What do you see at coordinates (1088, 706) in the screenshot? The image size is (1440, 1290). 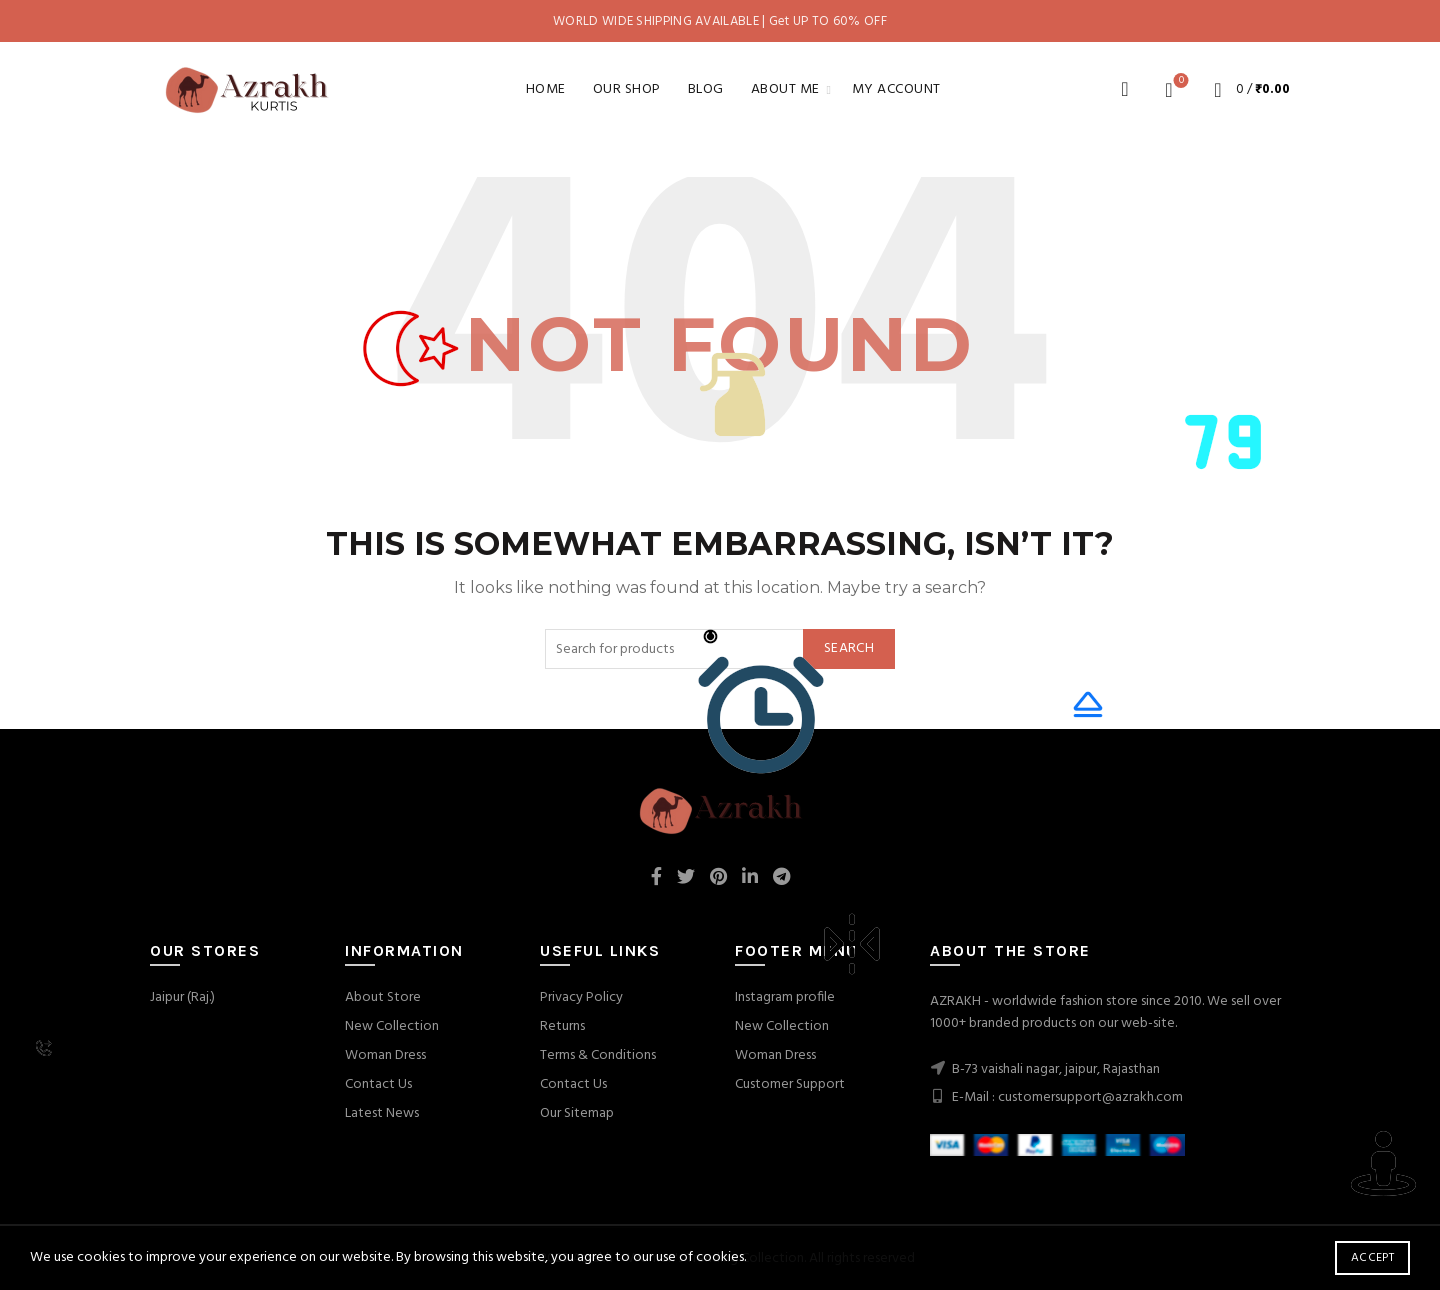 I see `eject media or disc` at bounding box center [1088, 706].